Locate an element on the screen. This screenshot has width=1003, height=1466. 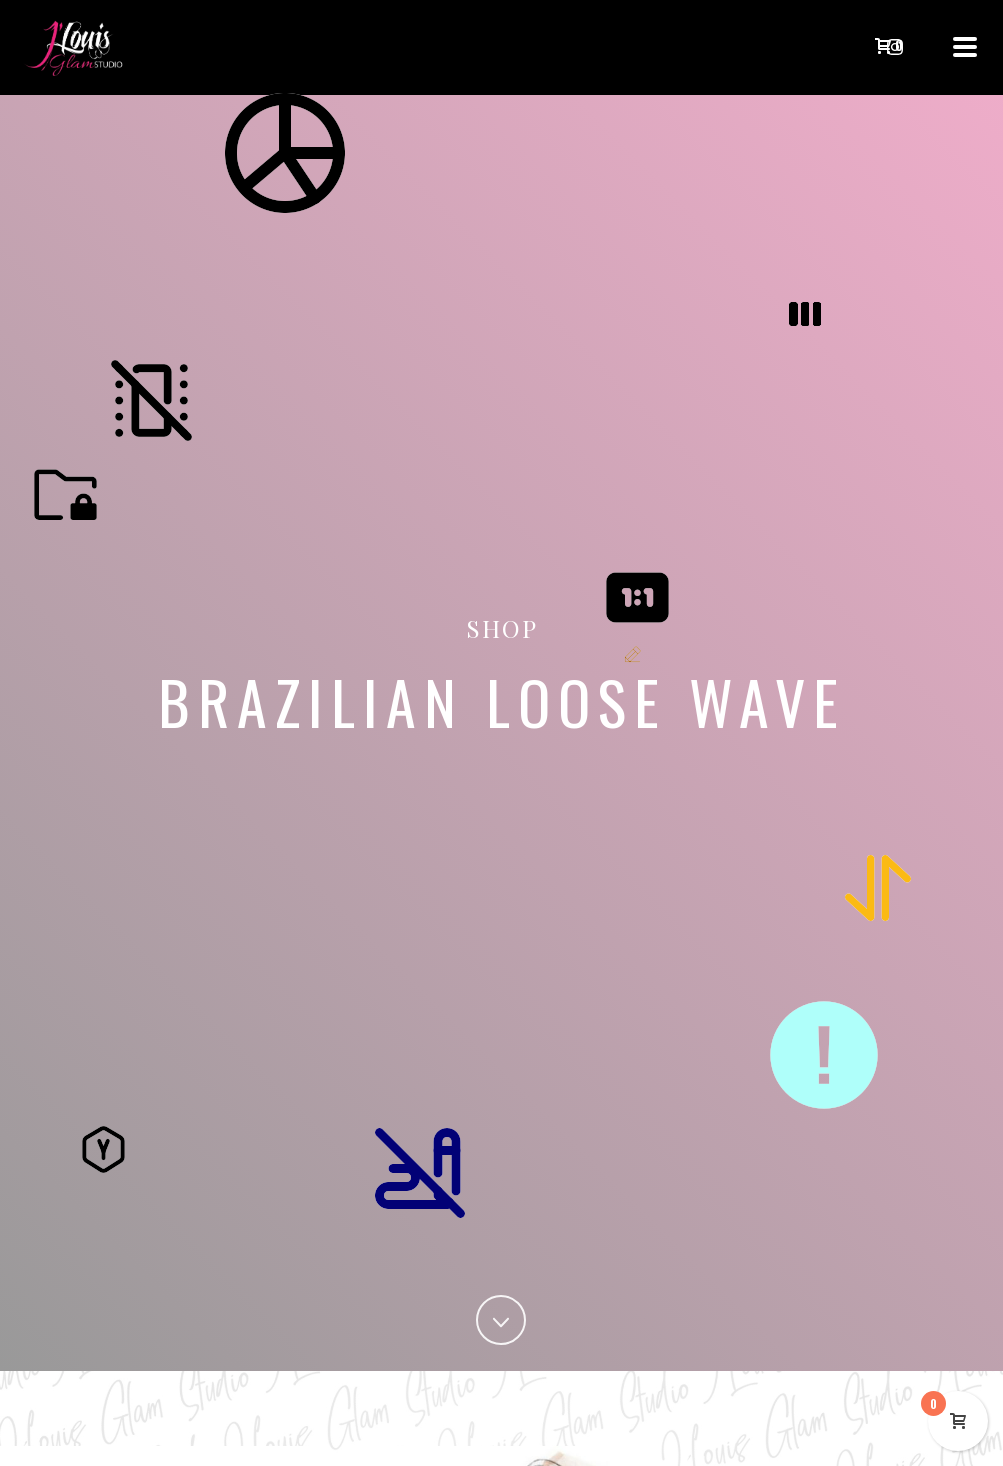
switch to week view in calendar is located at coordinates (806, 314).